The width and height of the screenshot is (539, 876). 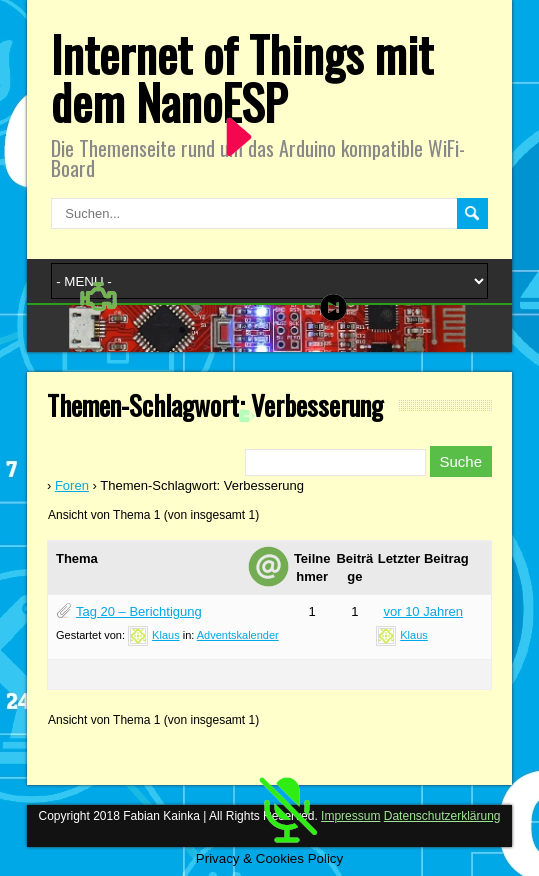 What do you see at coordinates (333, 307) in the screenshot?
I see `skip to the next track` at bounding box center [333, 307].